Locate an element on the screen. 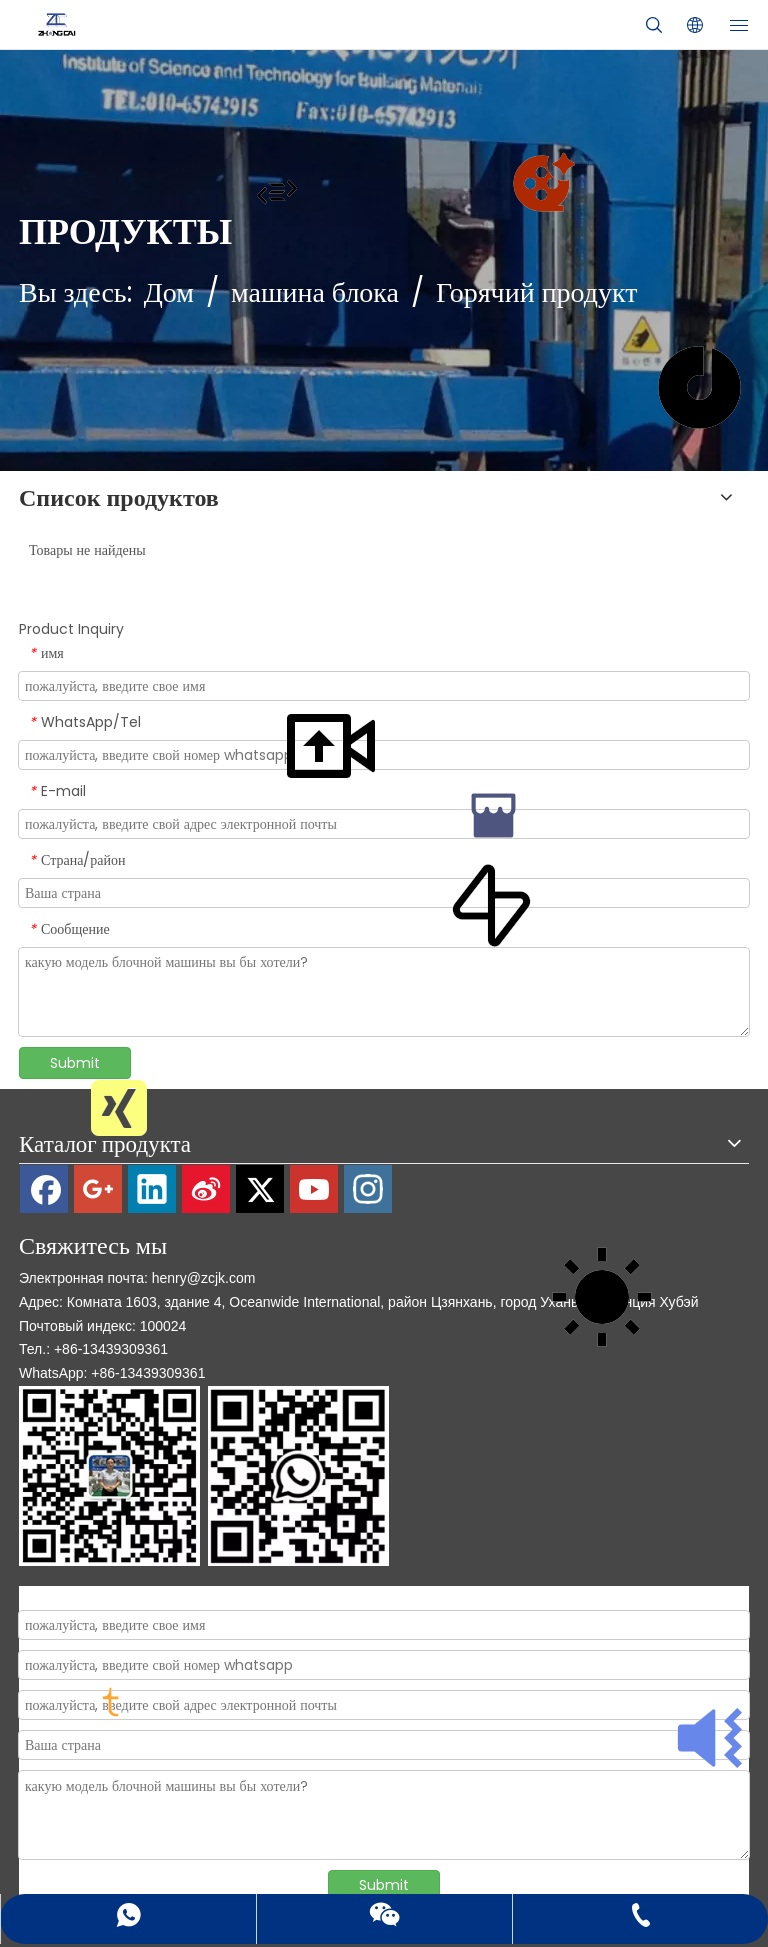 This screenshot has width=768, height=1947. open XING professional network app is located at coordinates (119, 1108).